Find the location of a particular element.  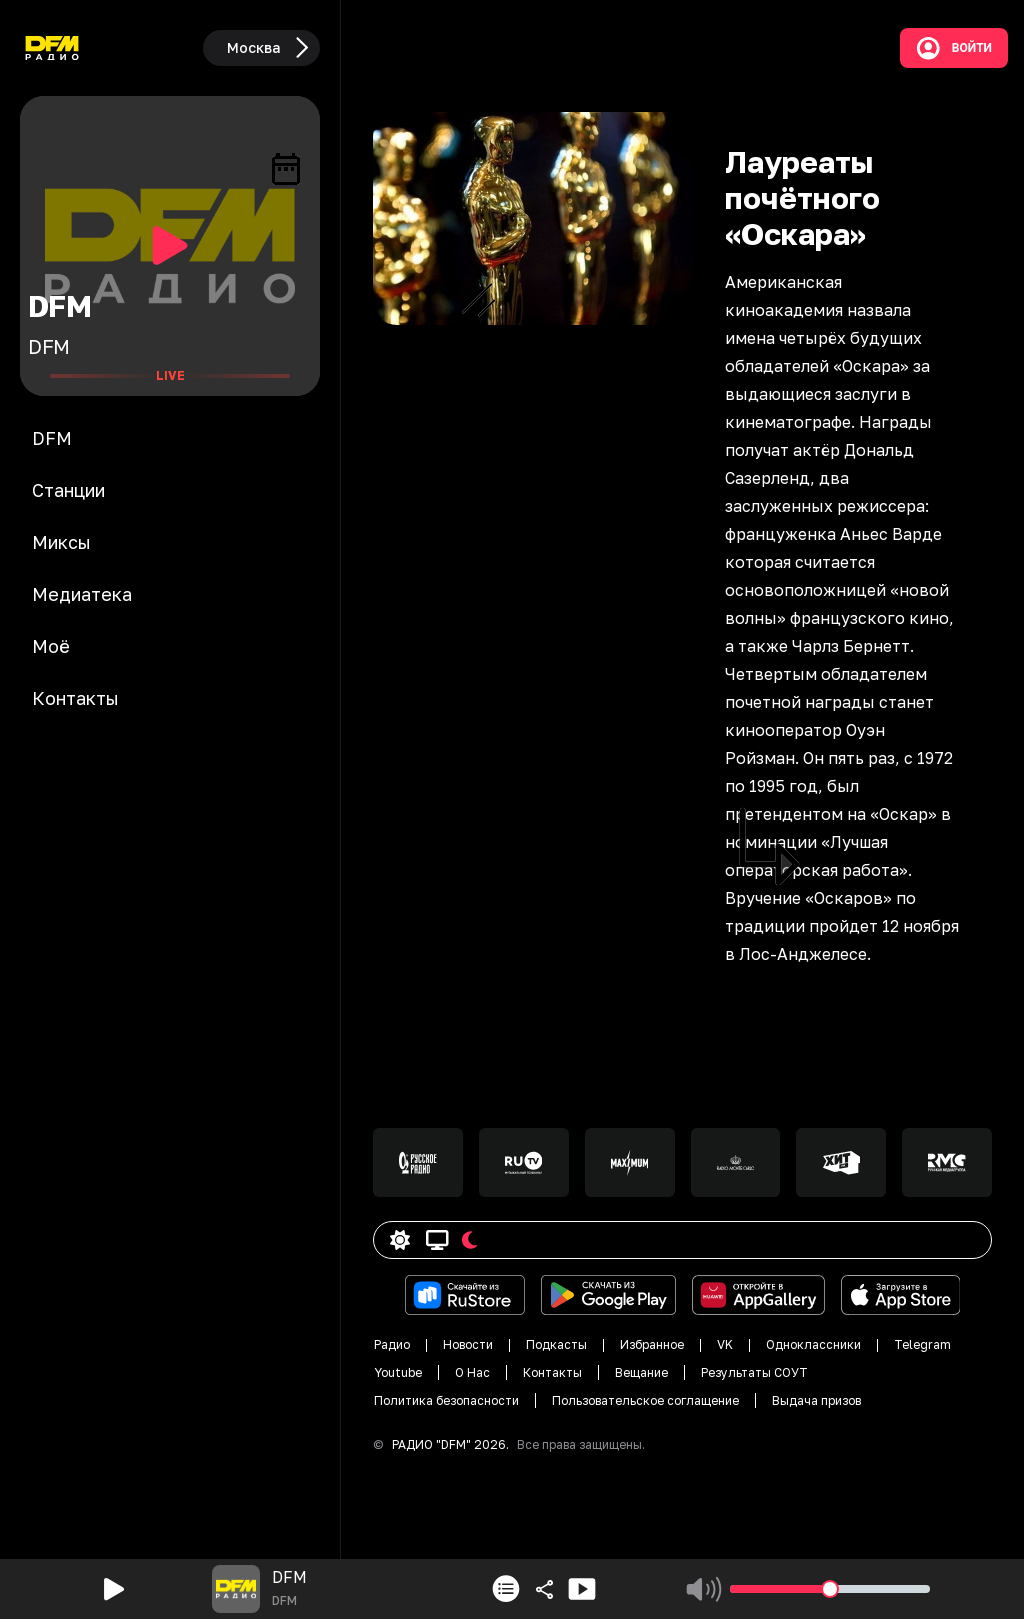

select a date range is located at coordinates (286, 169).